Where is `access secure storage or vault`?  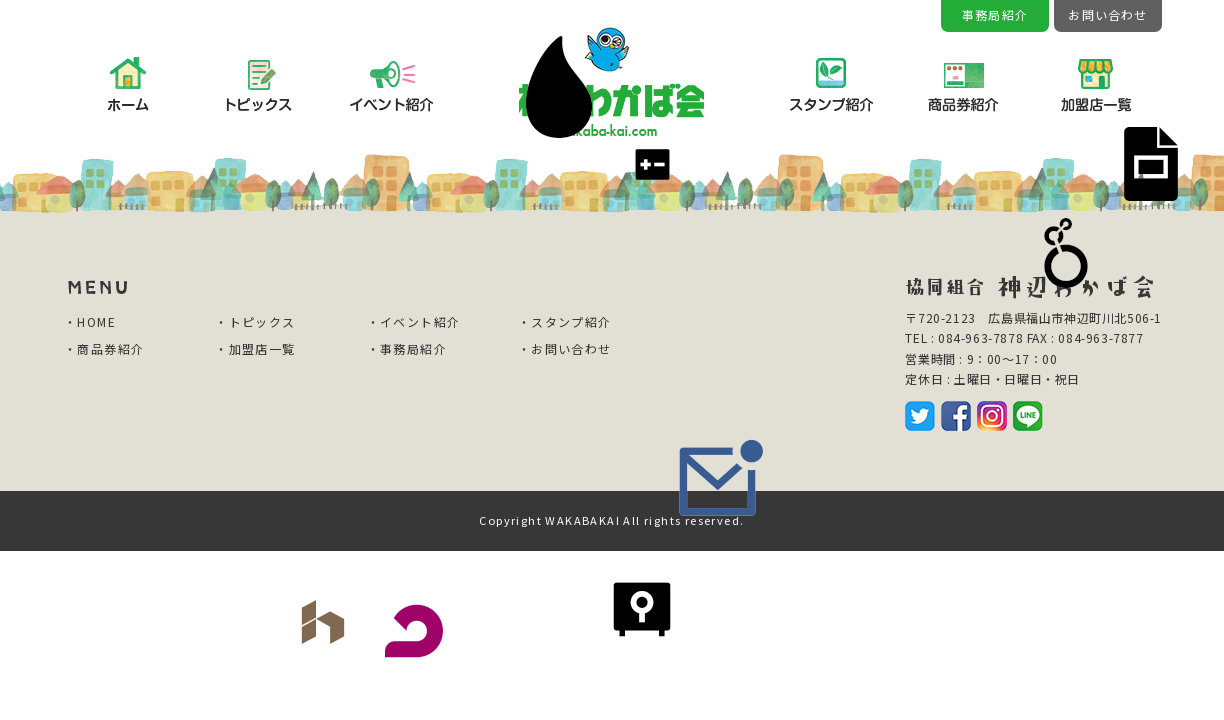 access secure storage or vault is located at coordinates (642, 608).